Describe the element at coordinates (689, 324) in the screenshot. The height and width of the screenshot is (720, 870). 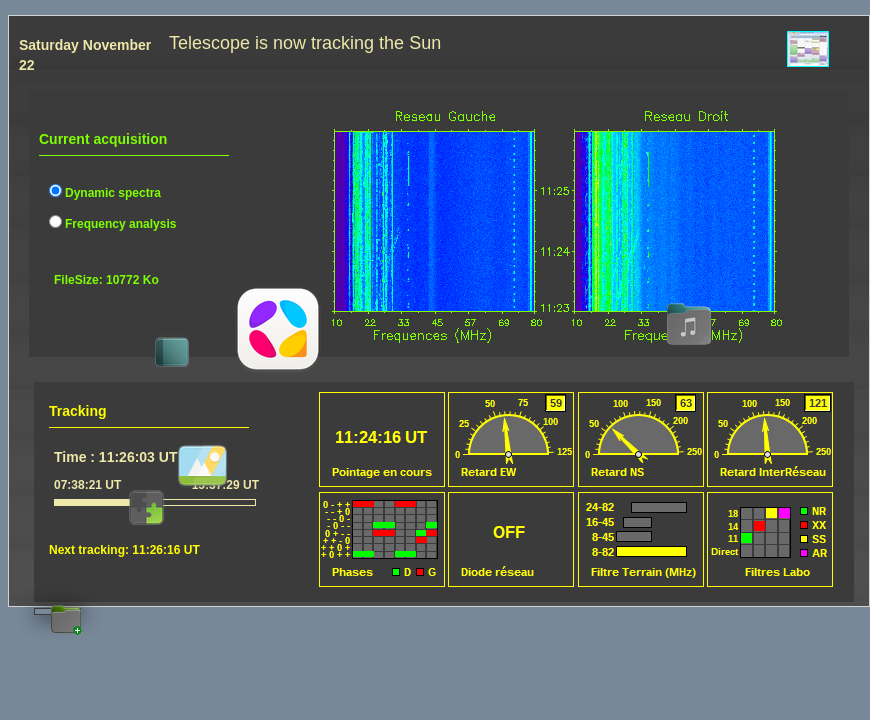
I see `open your music folder` at that location.